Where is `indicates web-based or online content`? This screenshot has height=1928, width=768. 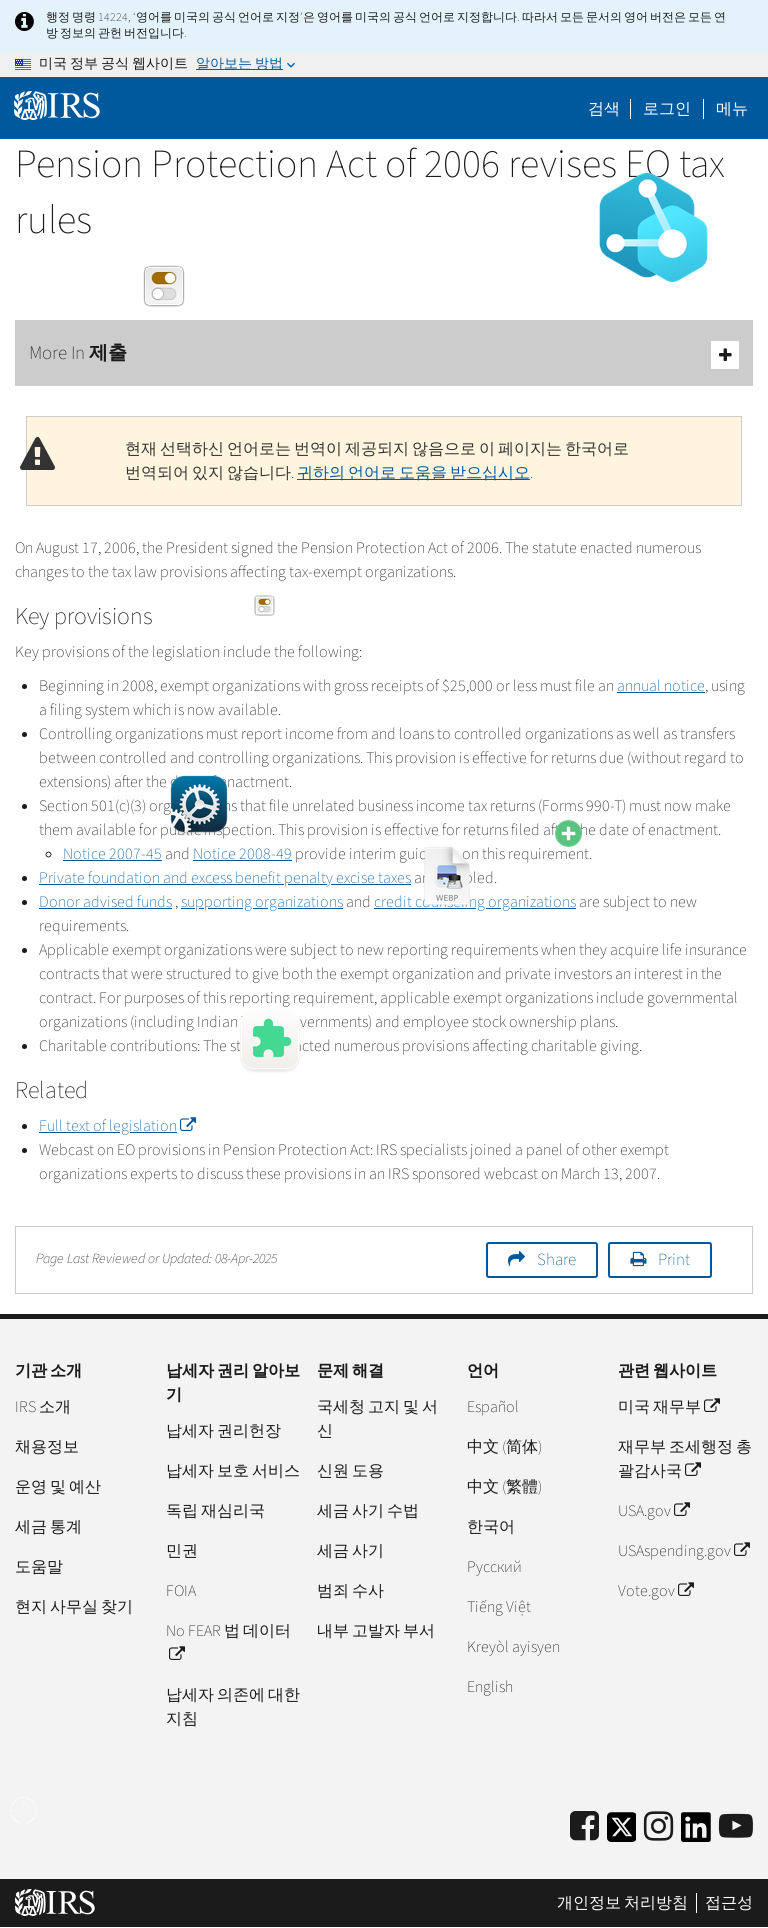 indicates web-based or online content is located at coordinates (23, 1810).